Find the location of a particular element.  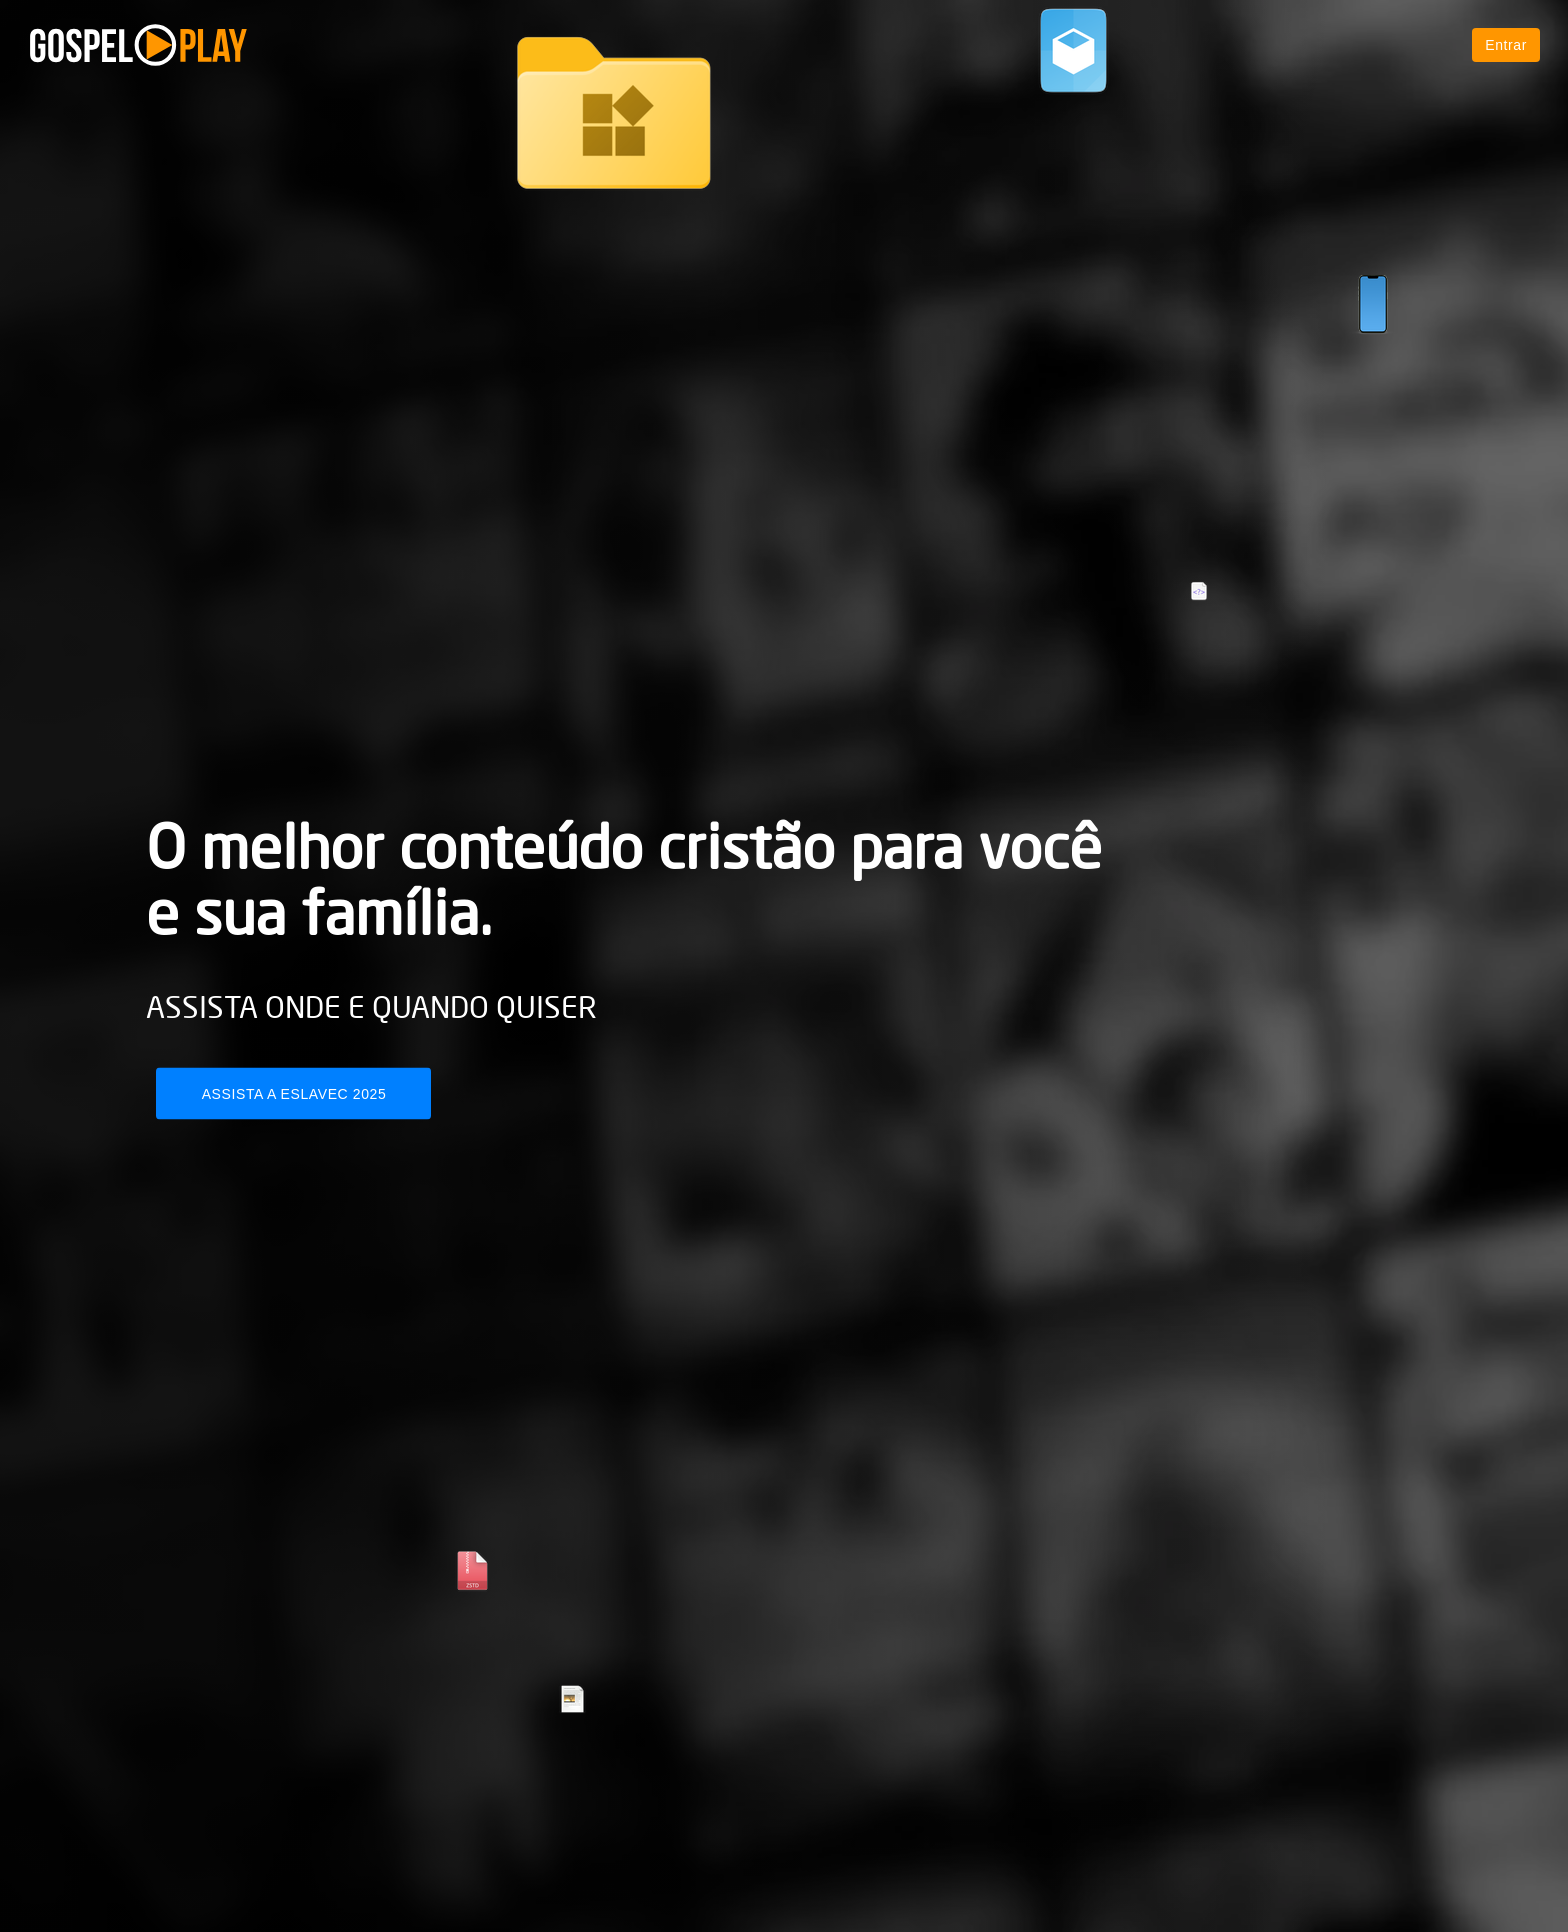

a zstd-compressed tar archive file is located at coordinates (472, 1571).